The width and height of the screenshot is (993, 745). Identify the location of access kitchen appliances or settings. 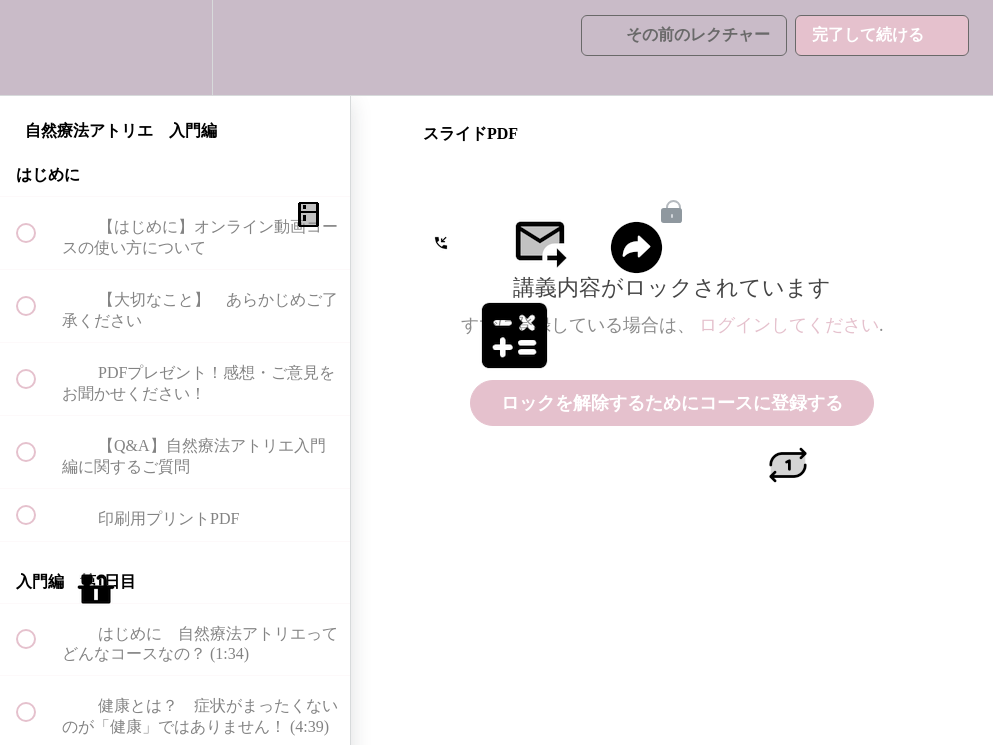
(308, 214).